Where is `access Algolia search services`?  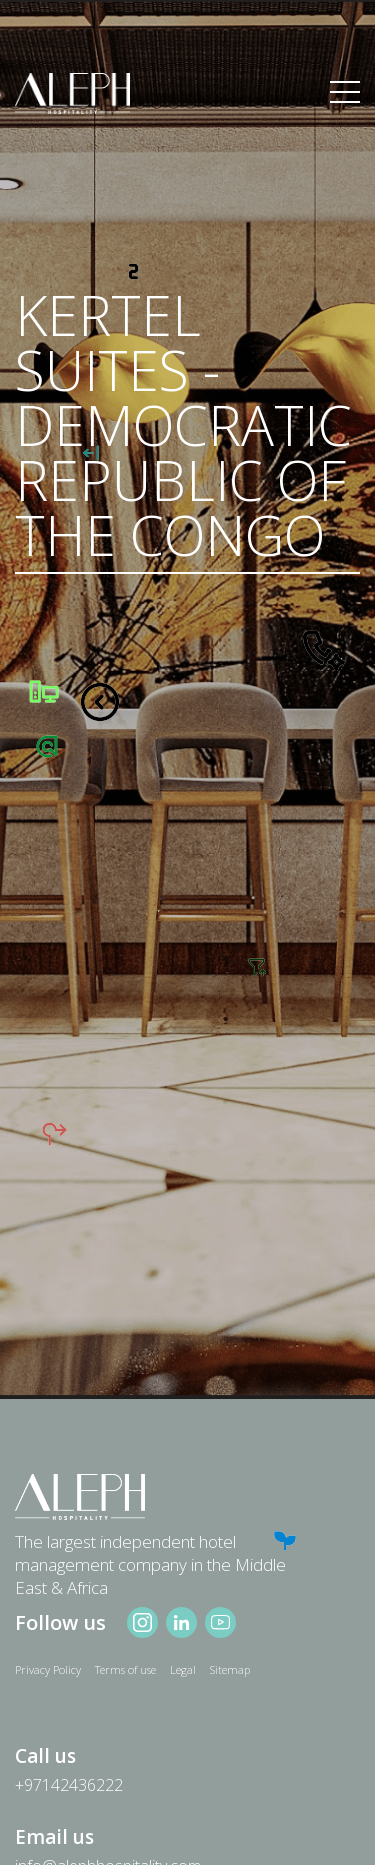 access Algolia search services is located at coordinates (47, 746).